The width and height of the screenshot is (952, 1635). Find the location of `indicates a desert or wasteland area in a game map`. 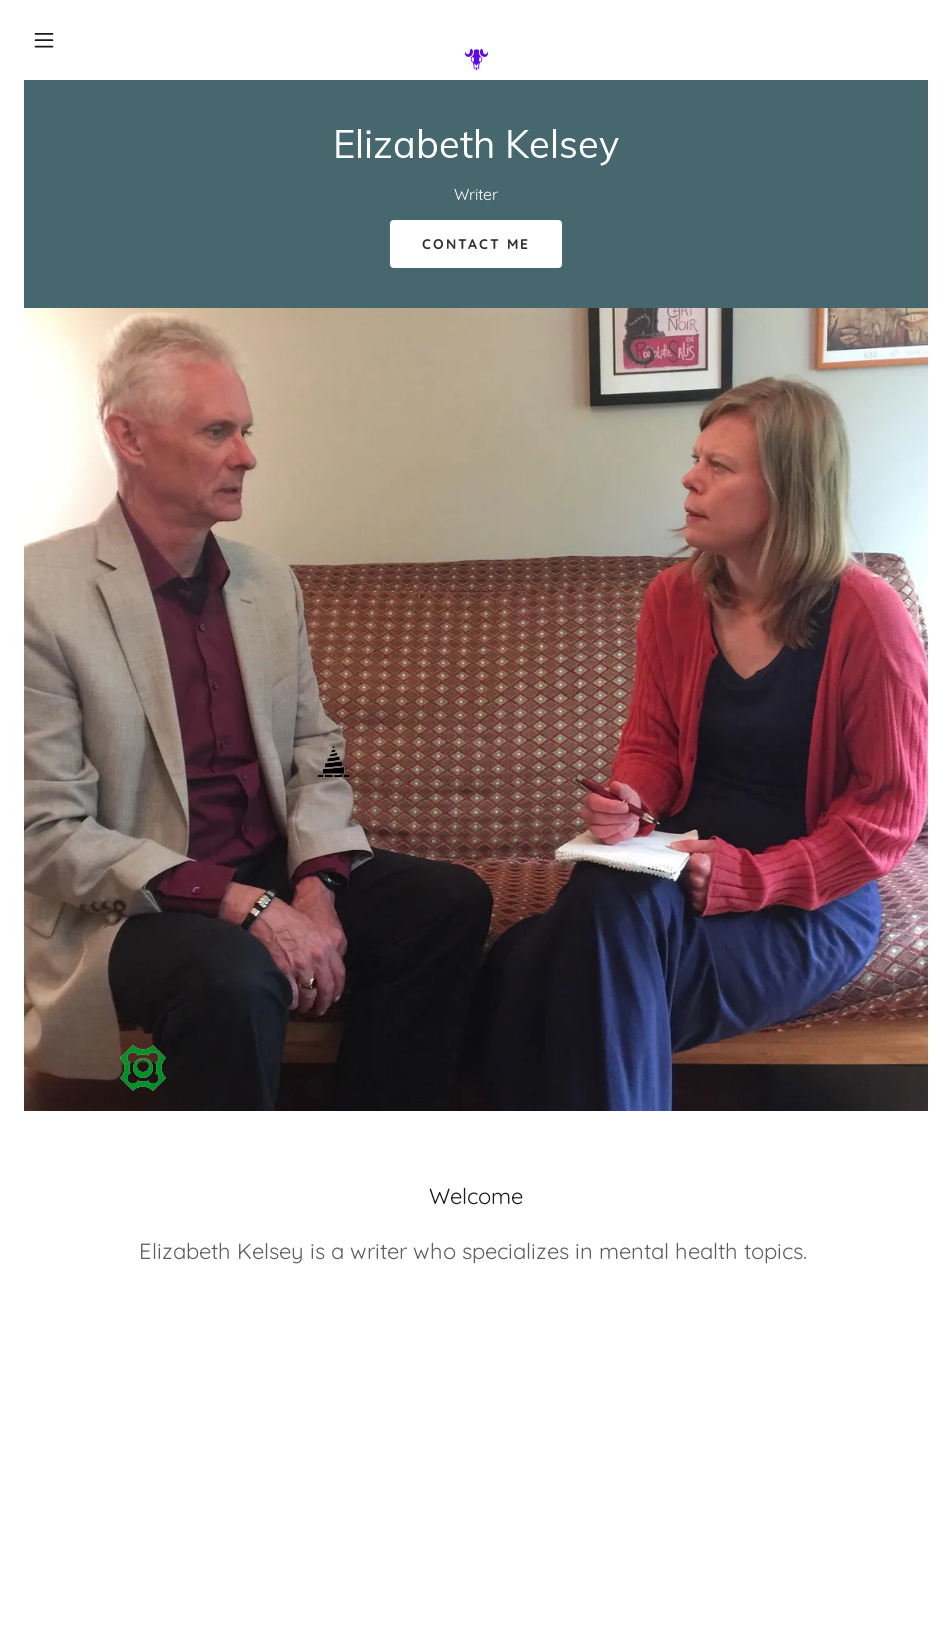

indicates a desert or wasteland area in a game map is located at coordinates (476, 58).